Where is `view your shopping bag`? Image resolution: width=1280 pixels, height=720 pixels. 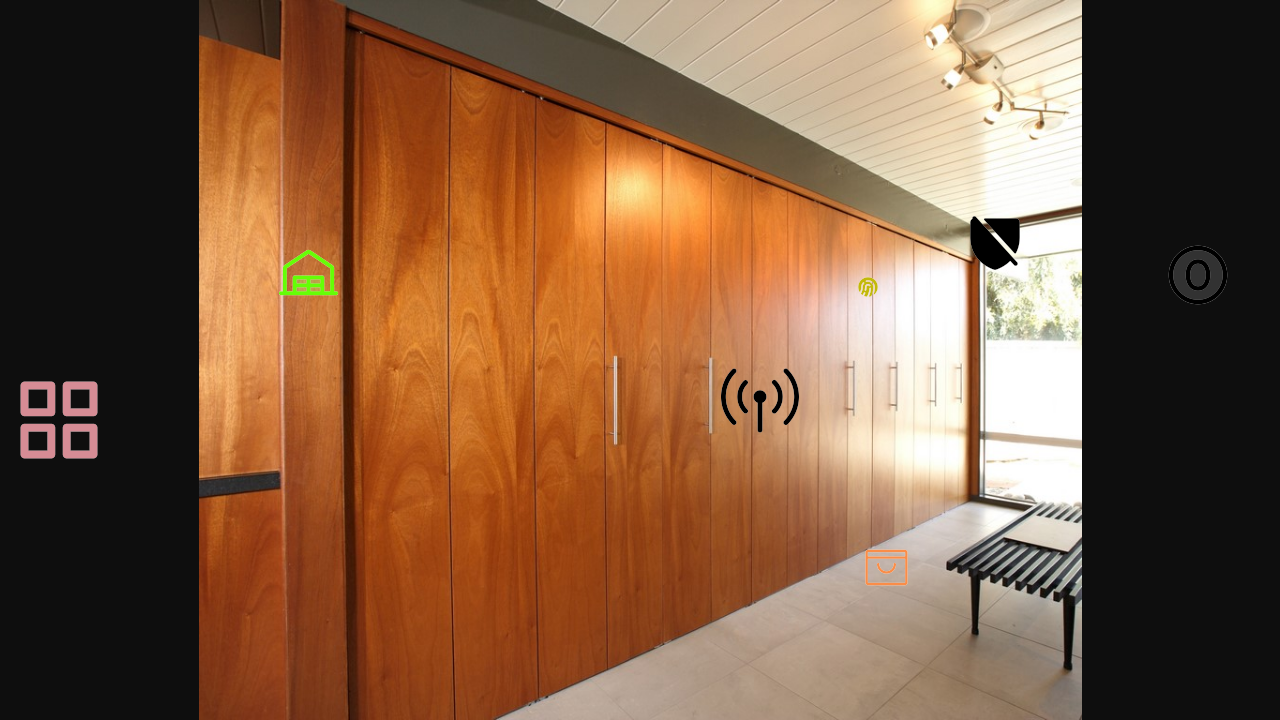
view your shopping bag is located at coordinates (886, 567).